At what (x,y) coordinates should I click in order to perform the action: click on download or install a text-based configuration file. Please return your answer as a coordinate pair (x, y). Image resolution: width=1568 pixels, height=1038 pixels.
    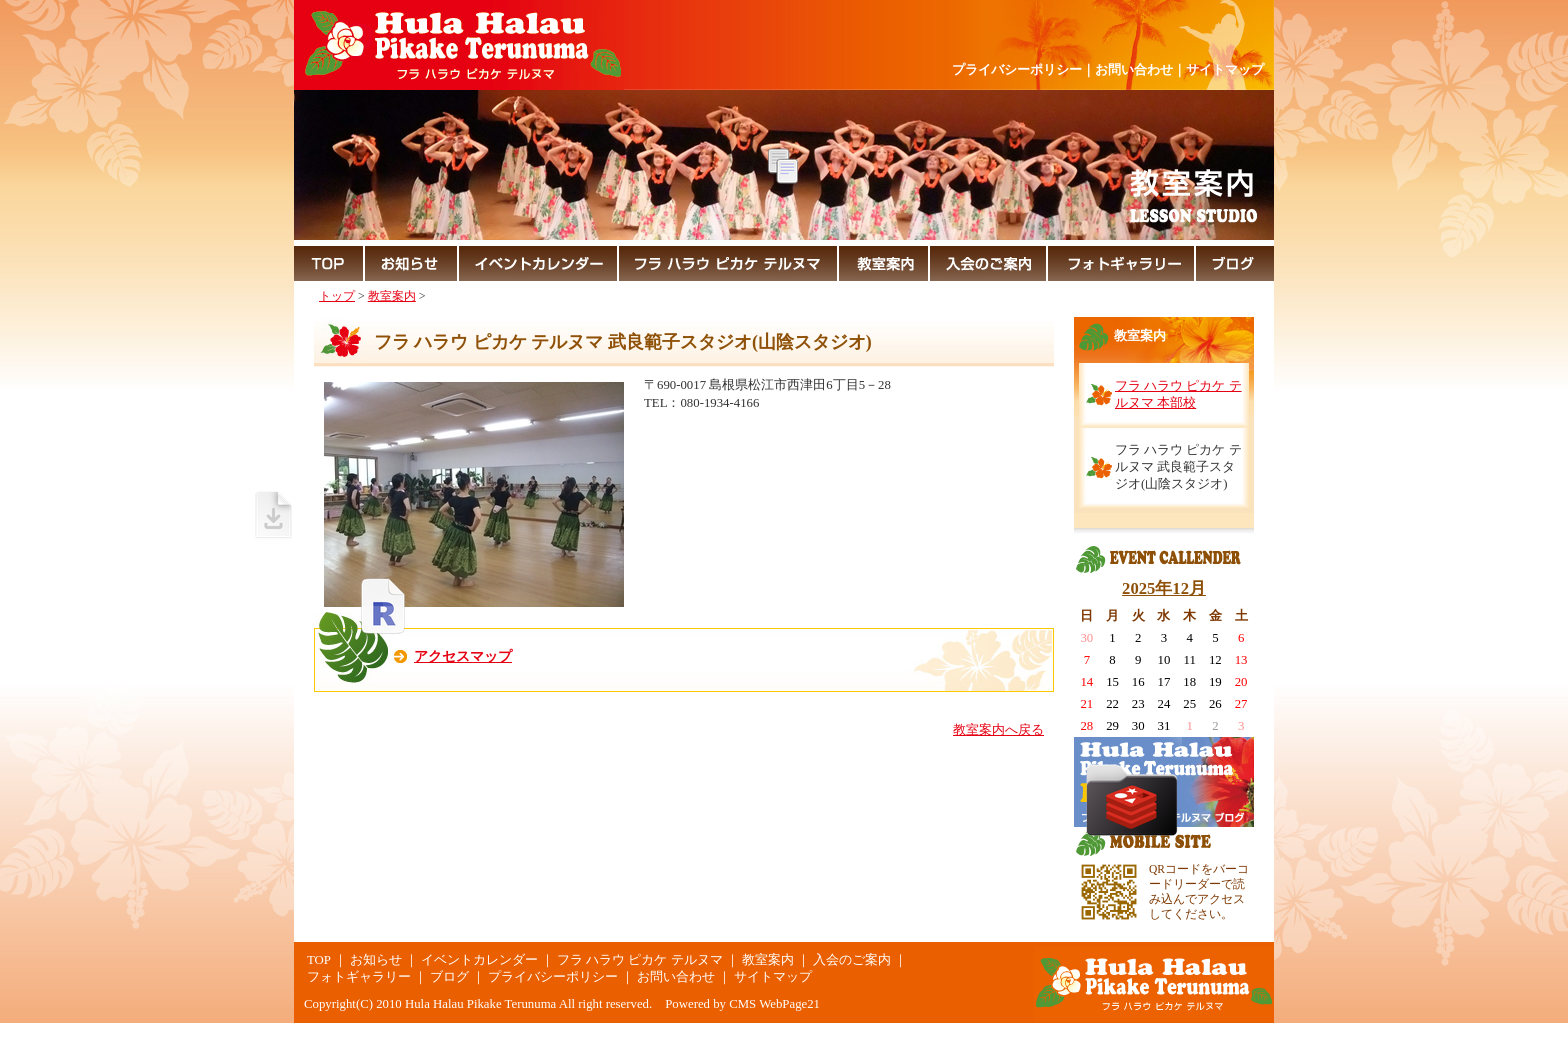
    Looking at the image, I should click on (273, 515).